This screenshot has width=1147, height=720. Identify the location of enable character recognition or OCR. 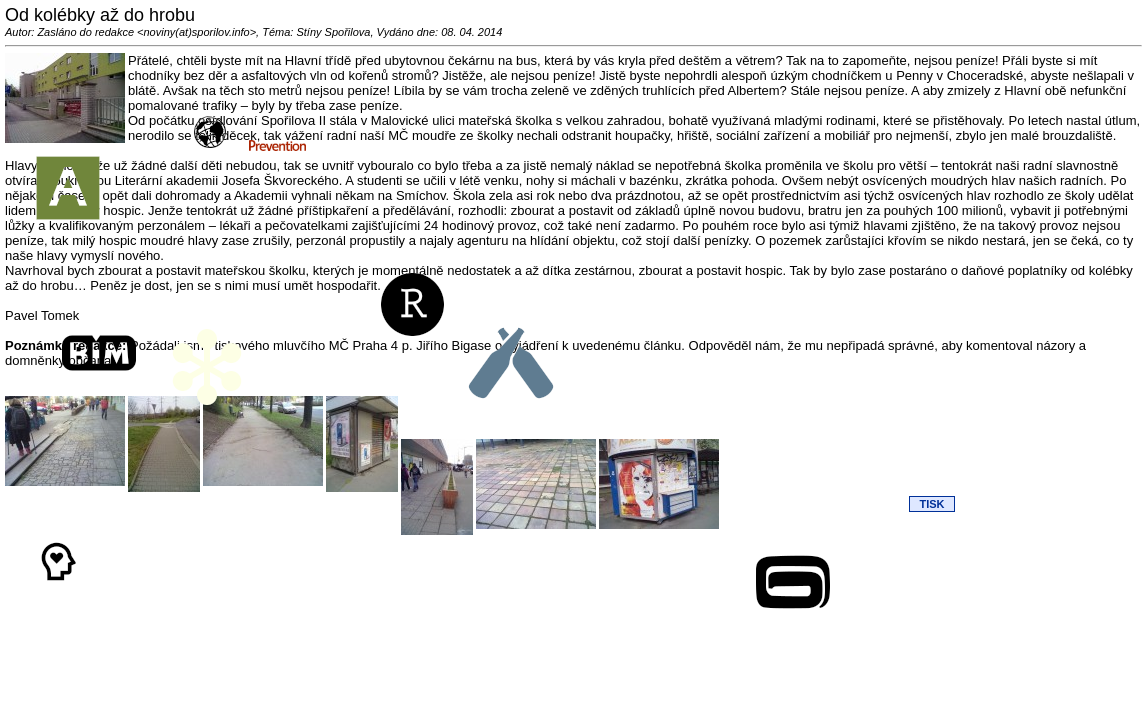
(68, 188).